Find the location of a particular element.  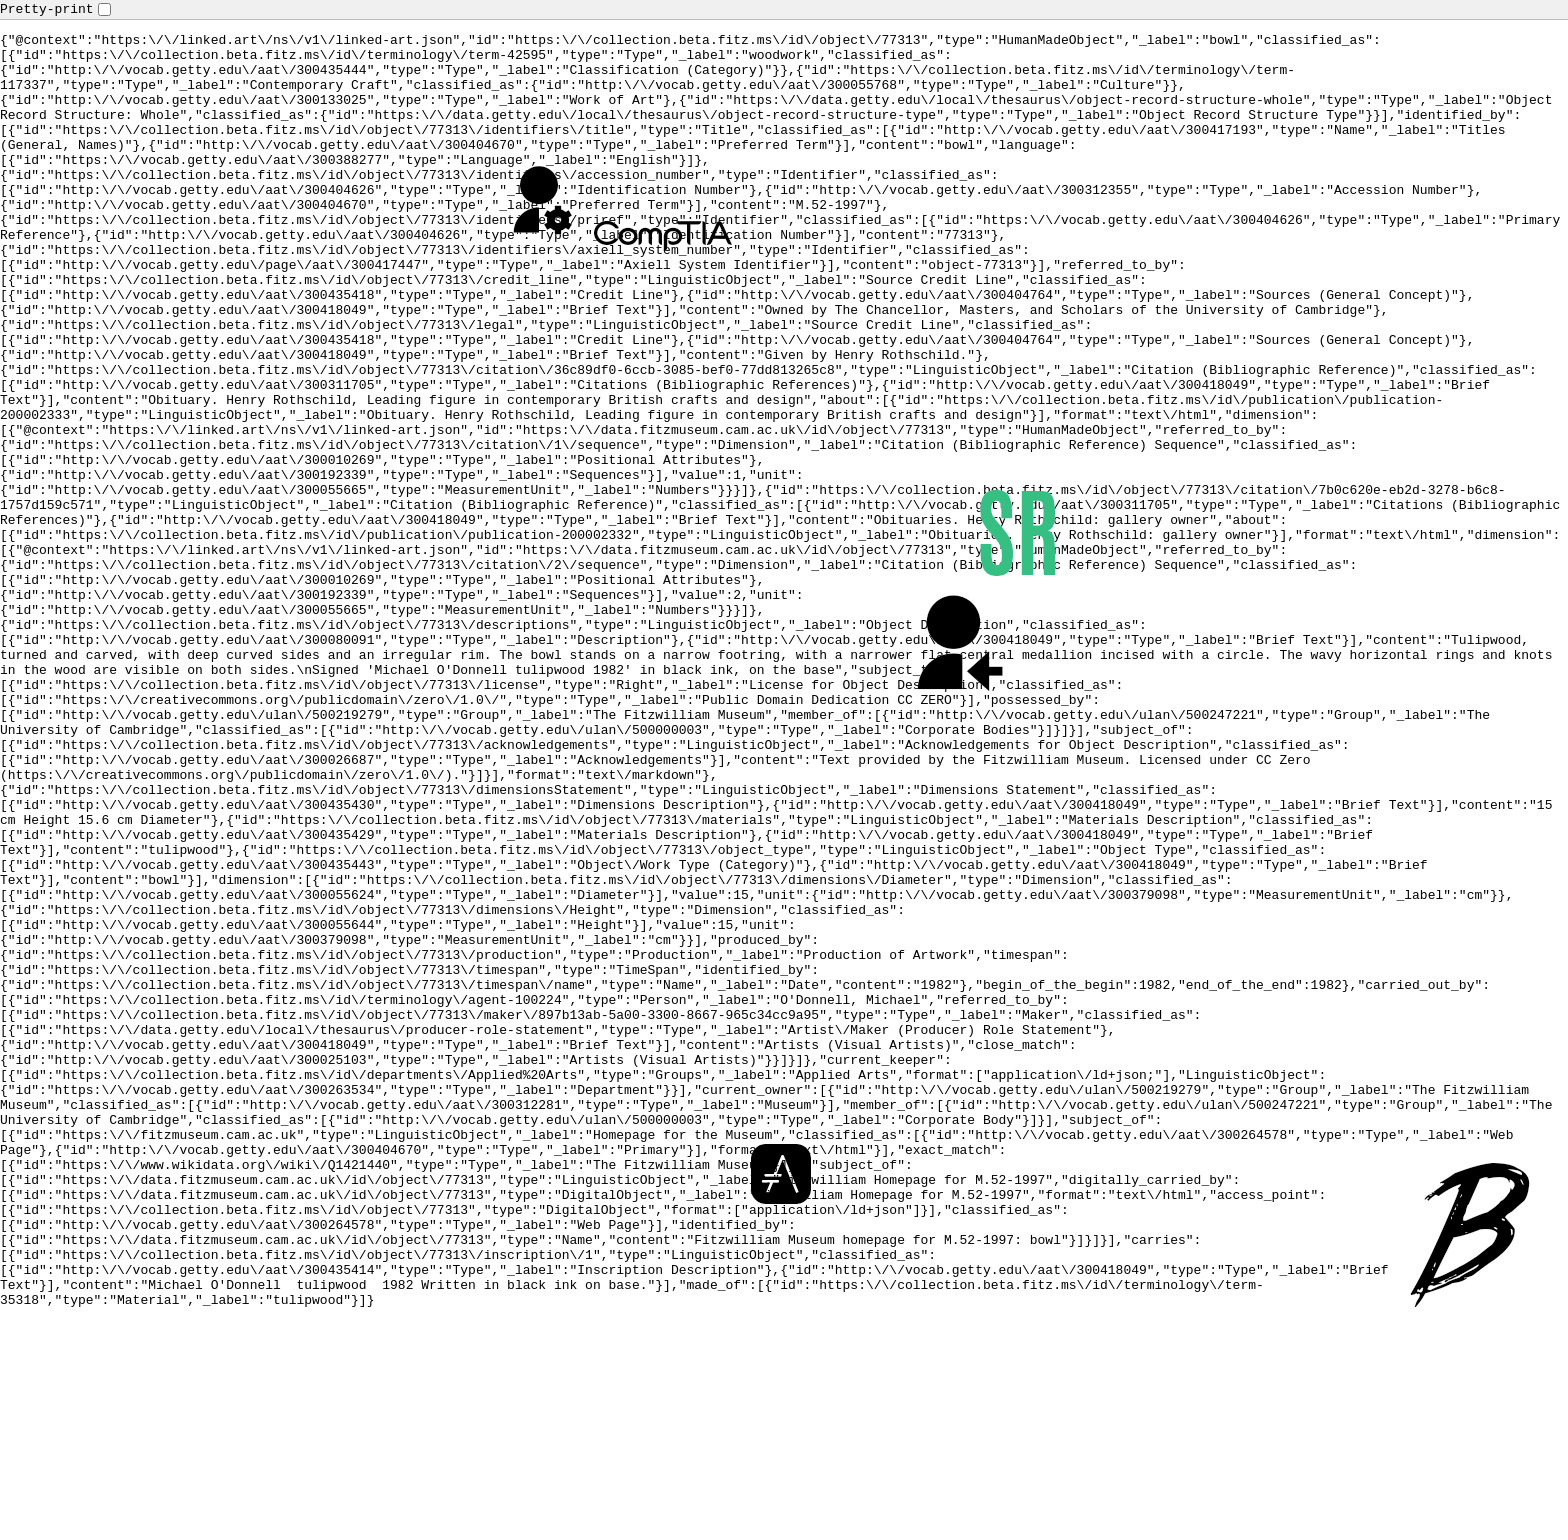

visit the Standard Resume website is located at coordinates (1018, 533).